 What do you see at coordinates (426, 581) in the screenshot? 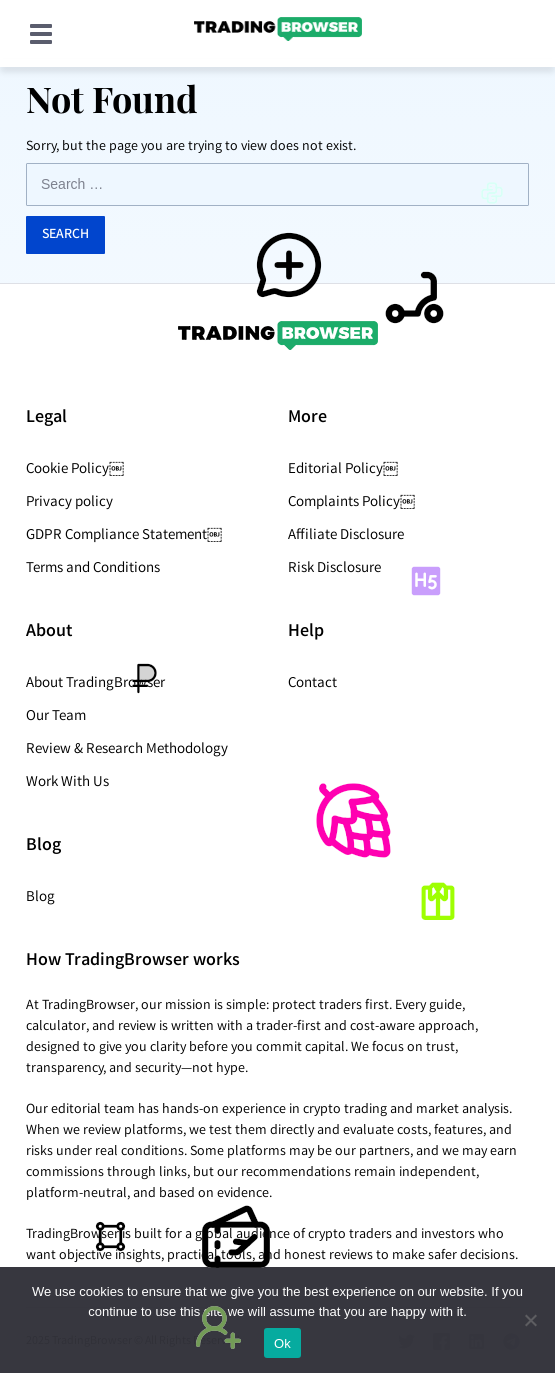
I see `format text as heading level 5` at bounding box center [426, 581].